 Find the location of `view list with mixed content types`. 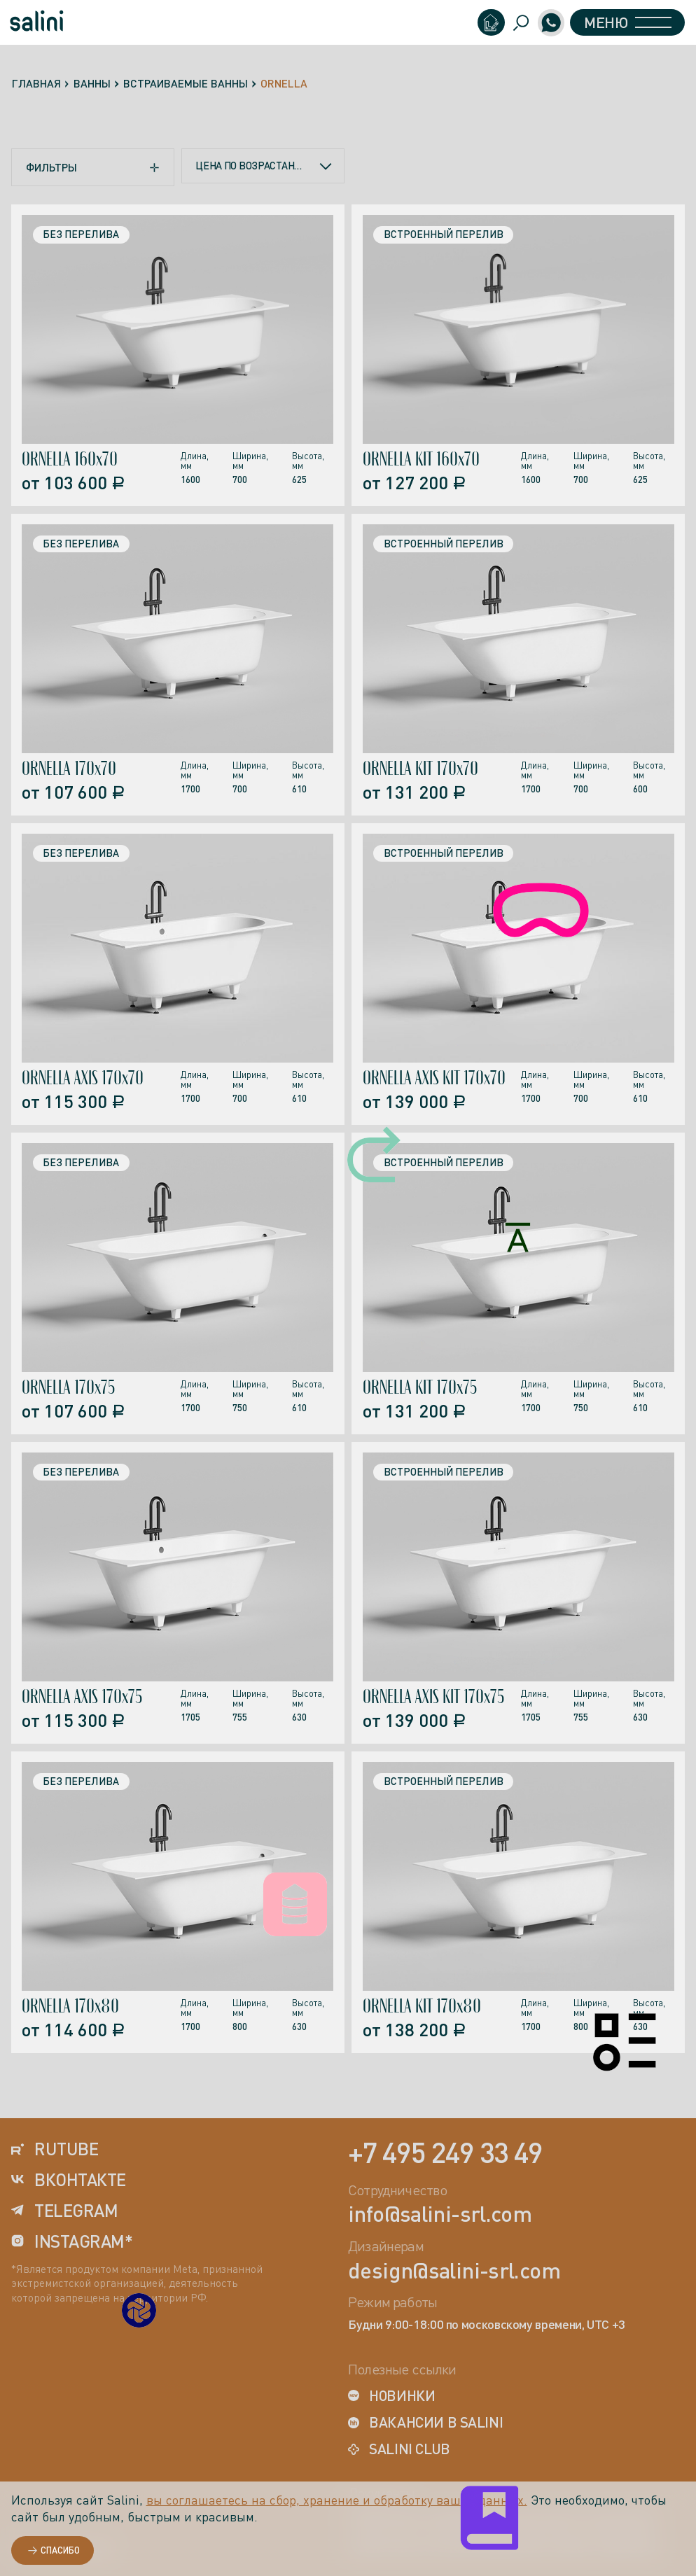

view list with mixed content types is located at coordinates (625, 2040).